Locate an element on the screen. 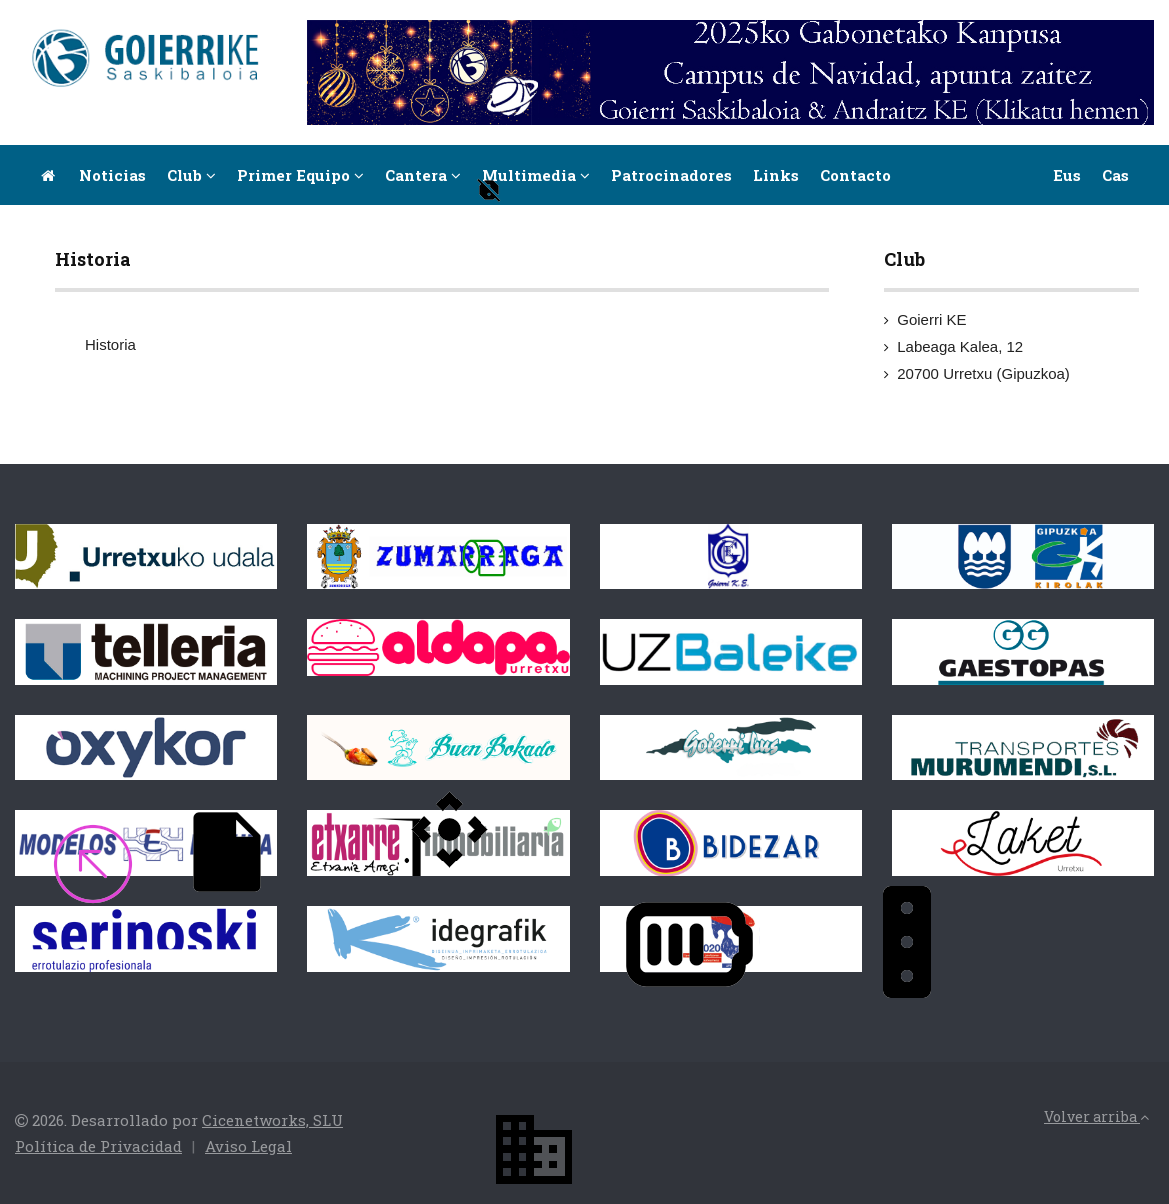  bathroom or restroom location indicator is located at coordinates (484, 558).